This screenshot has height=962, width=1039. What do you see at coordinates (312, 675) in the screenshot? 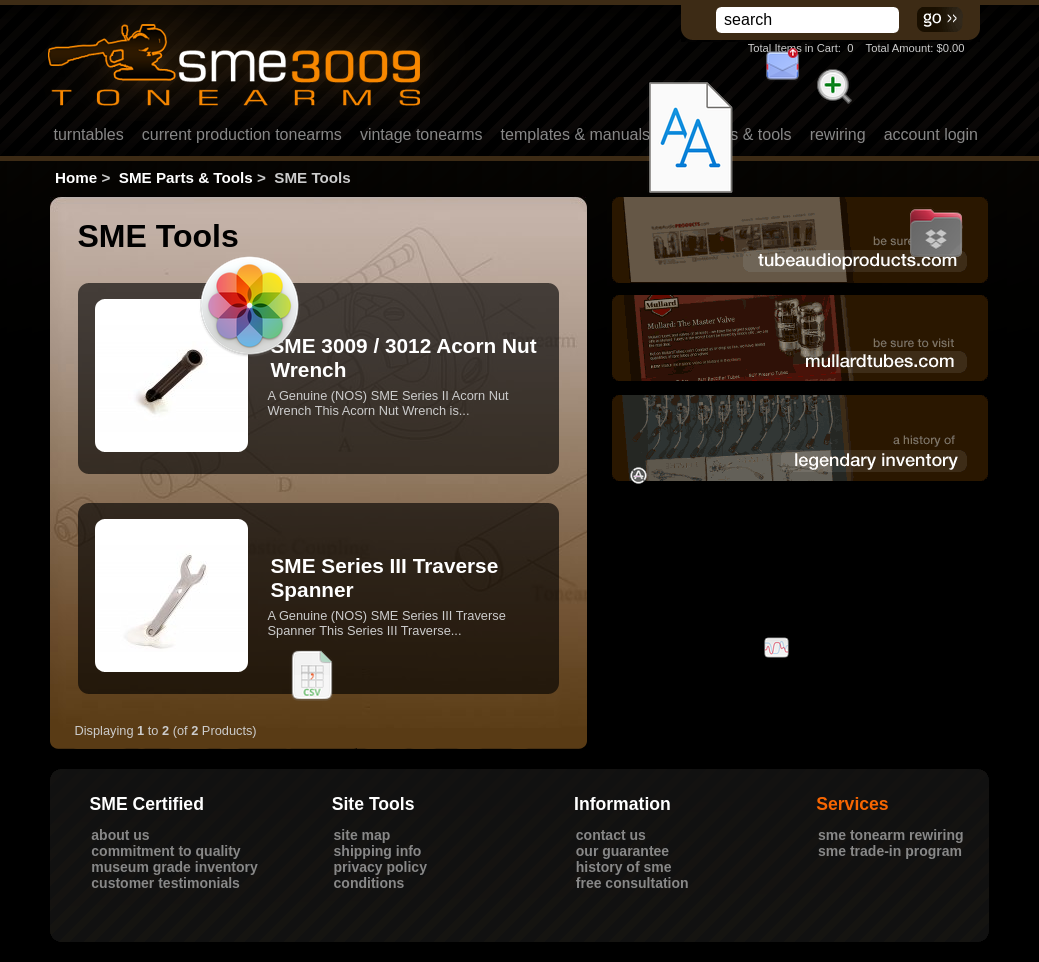
I see `open a CSV spreadsheet file` at bounding box center [312, 675].